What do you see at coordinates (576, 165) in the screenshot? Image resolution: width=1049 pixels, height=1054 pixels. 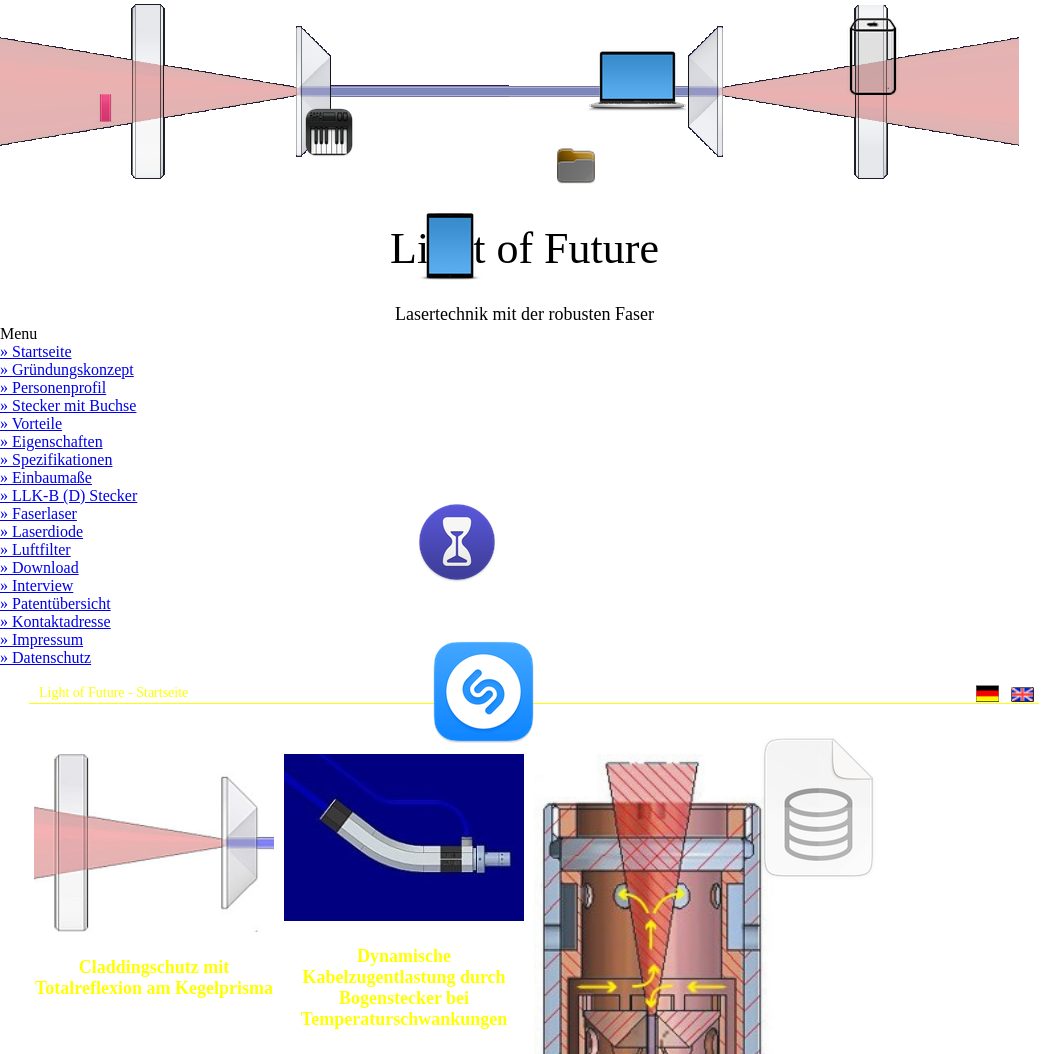 I see `indicates an open or currently accessed folder` at bounding box center [576, 165].